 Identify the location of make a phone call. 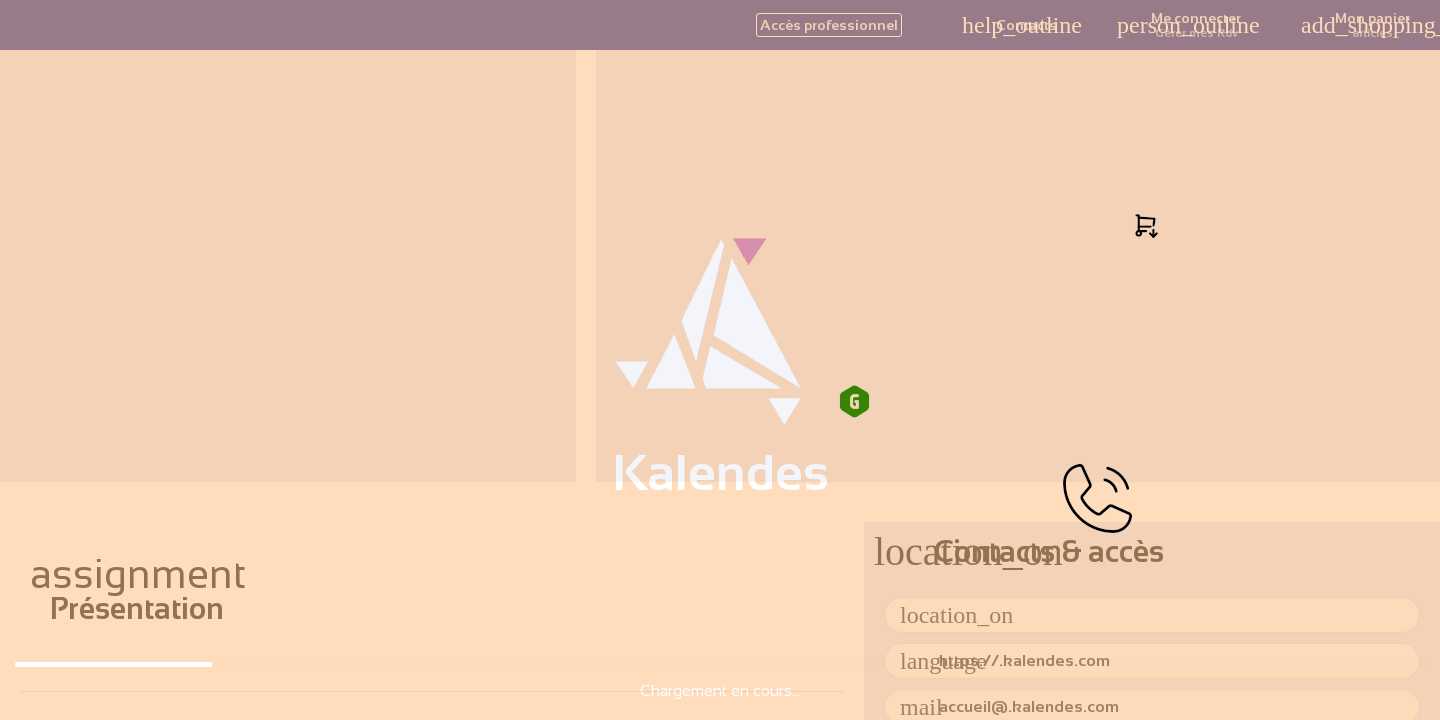
(1099, 497).